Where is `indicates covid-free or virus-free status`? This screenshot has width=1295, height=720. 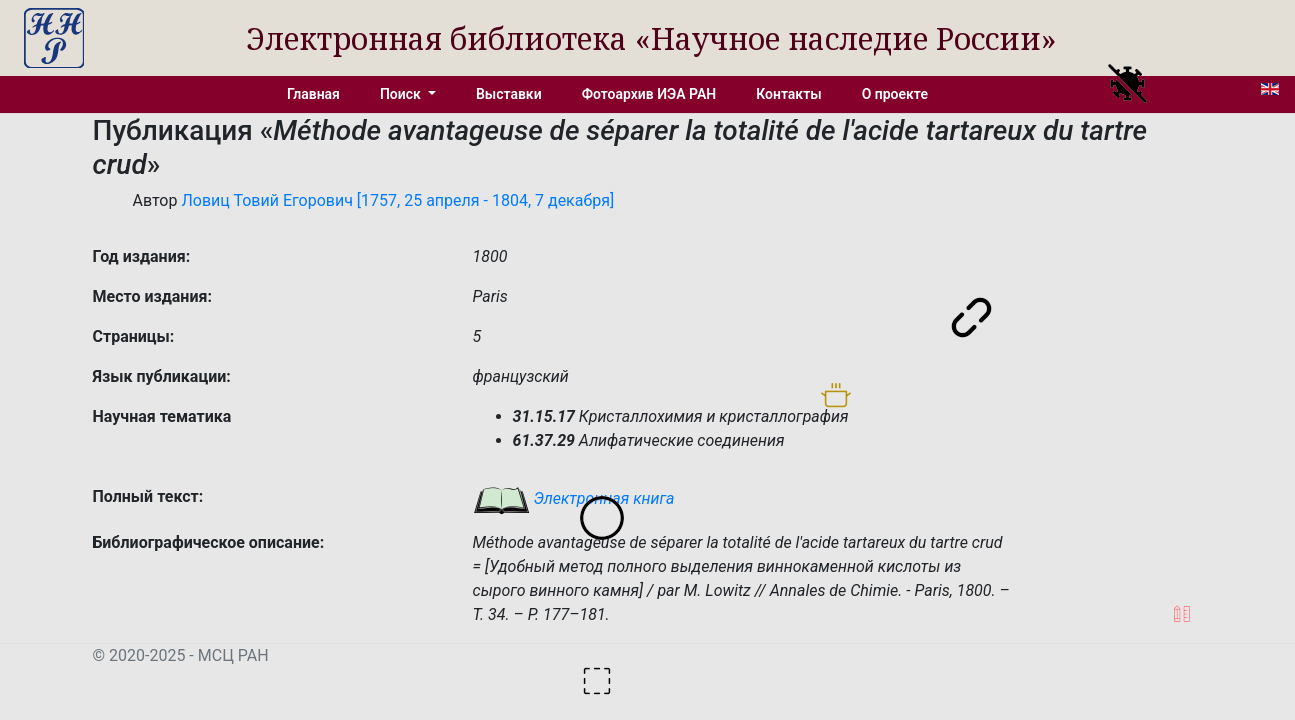 indicates covid-free or virus-free status is located at coordinates (1127, 83).